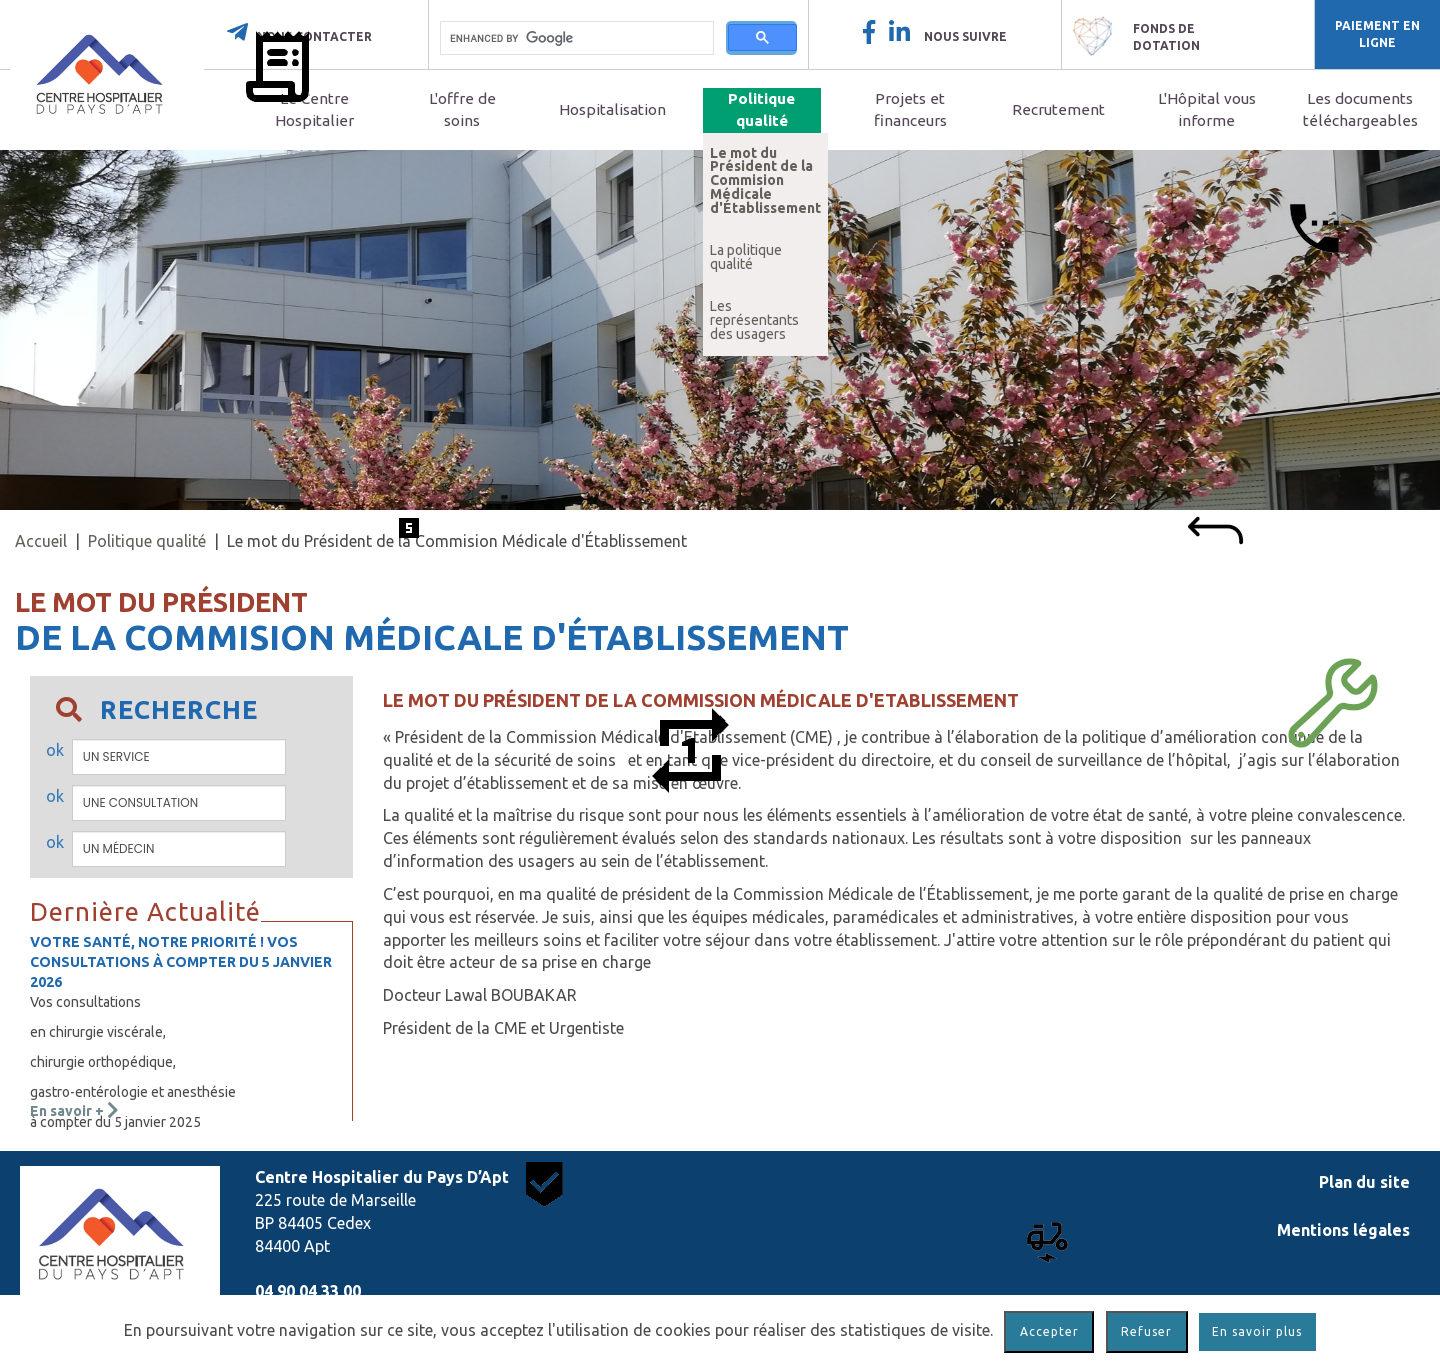 The image size is (1440, 1369). What do you see at coordinates (1333, 703) in the screenshot?
I see `access settings or configuration options` at bounding box center [1333, 703].